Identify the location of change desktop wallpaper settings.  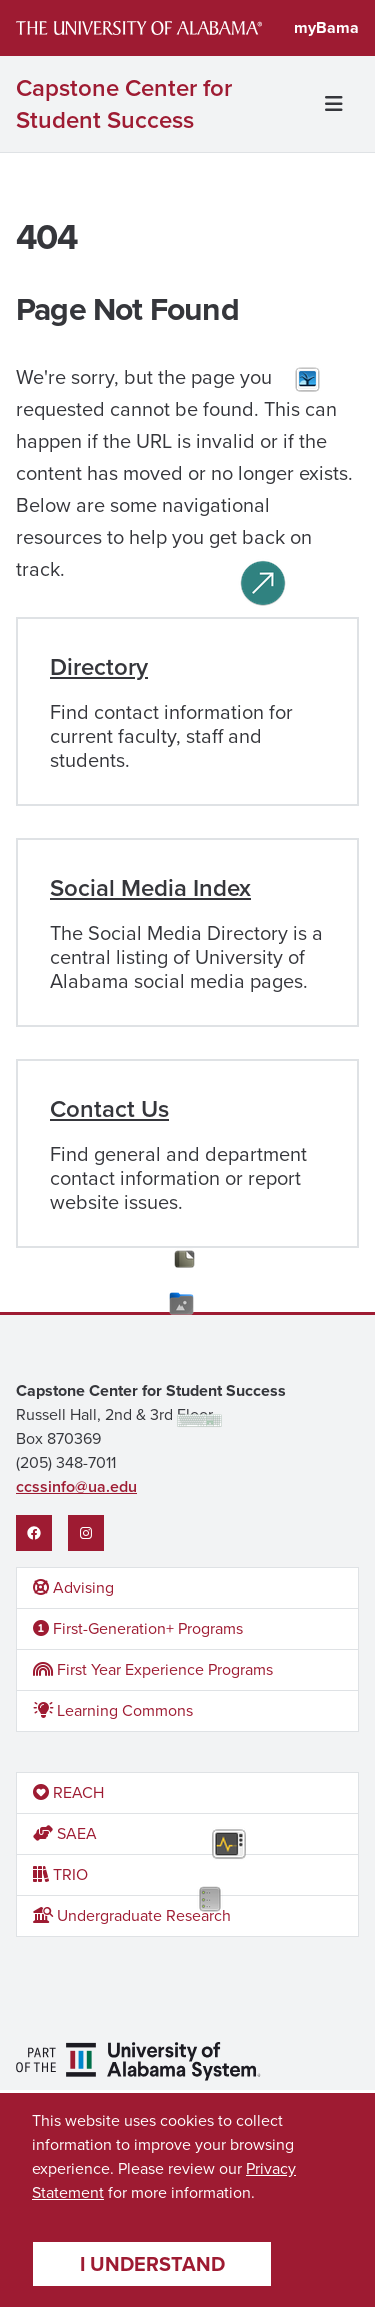
(184, 1258).